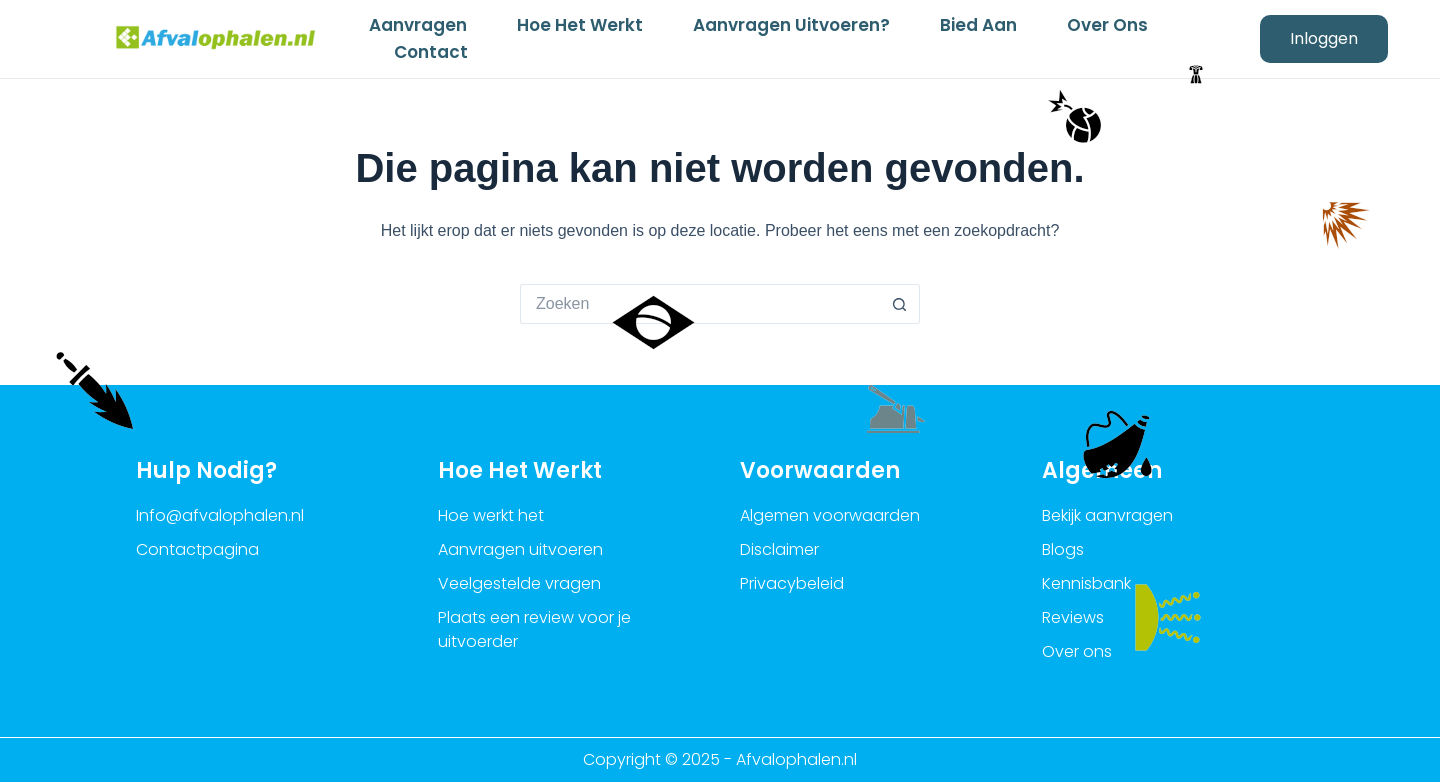  I want to click on equip or use waterskin item, so click(1117, 444).